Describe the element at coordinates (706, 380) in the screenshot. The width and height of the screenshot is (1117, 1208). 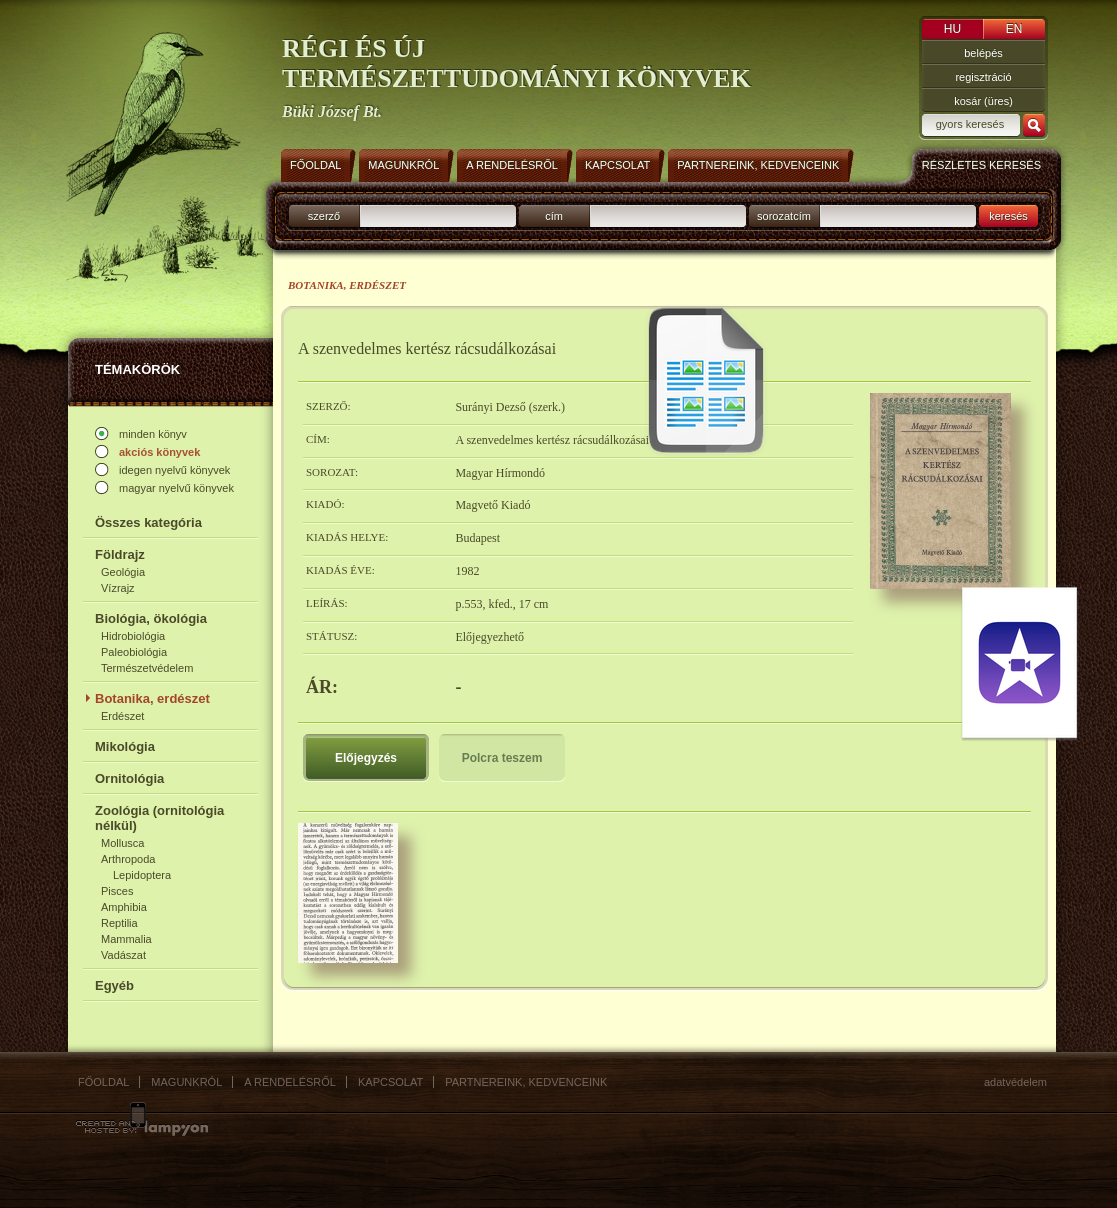
I see `libreoffice master document file type` at that location.